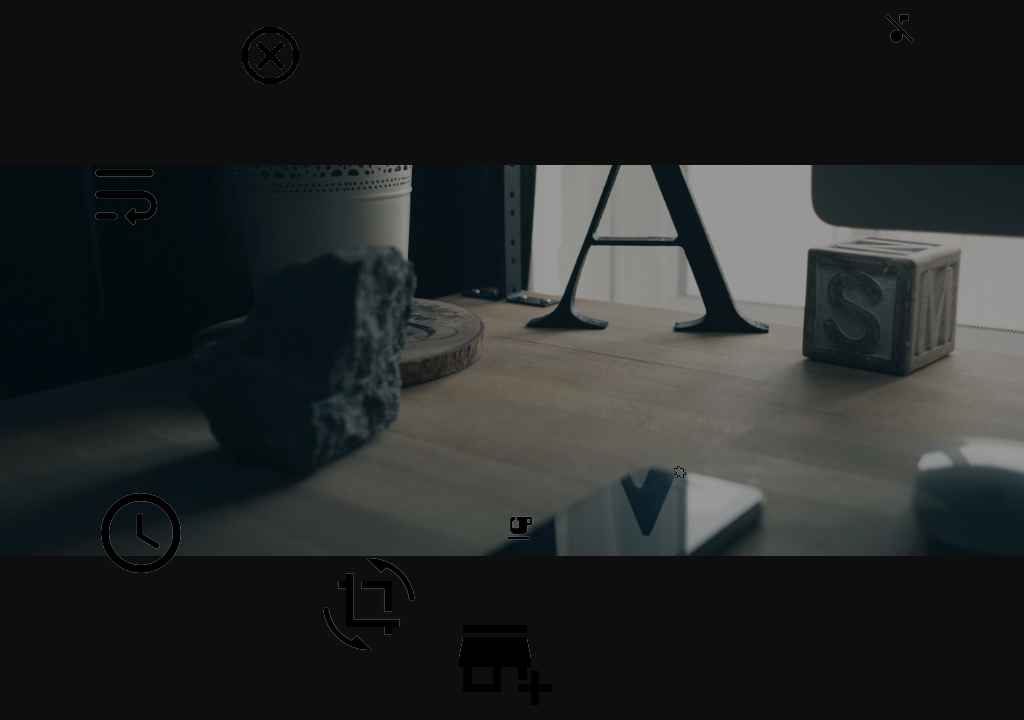 The width and height of the screenshot is (1024, 720). Describe the element at coordinates (520, 528) in the screenshot. I see `access food and beverage emoji category` at that location.